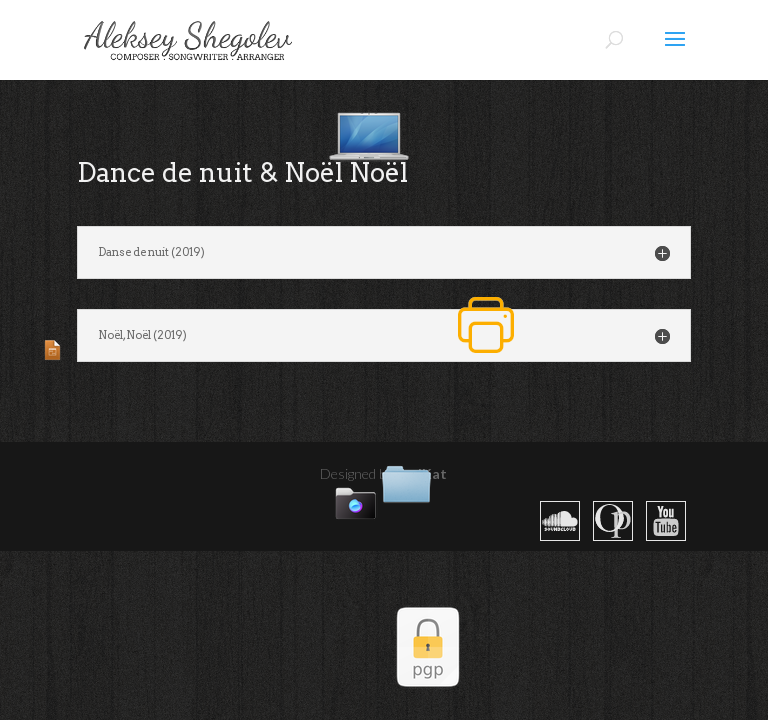  Describe the element at coordinates (406, 484) in the screenshot. I see `organize media files in a catalog folder` at that location.